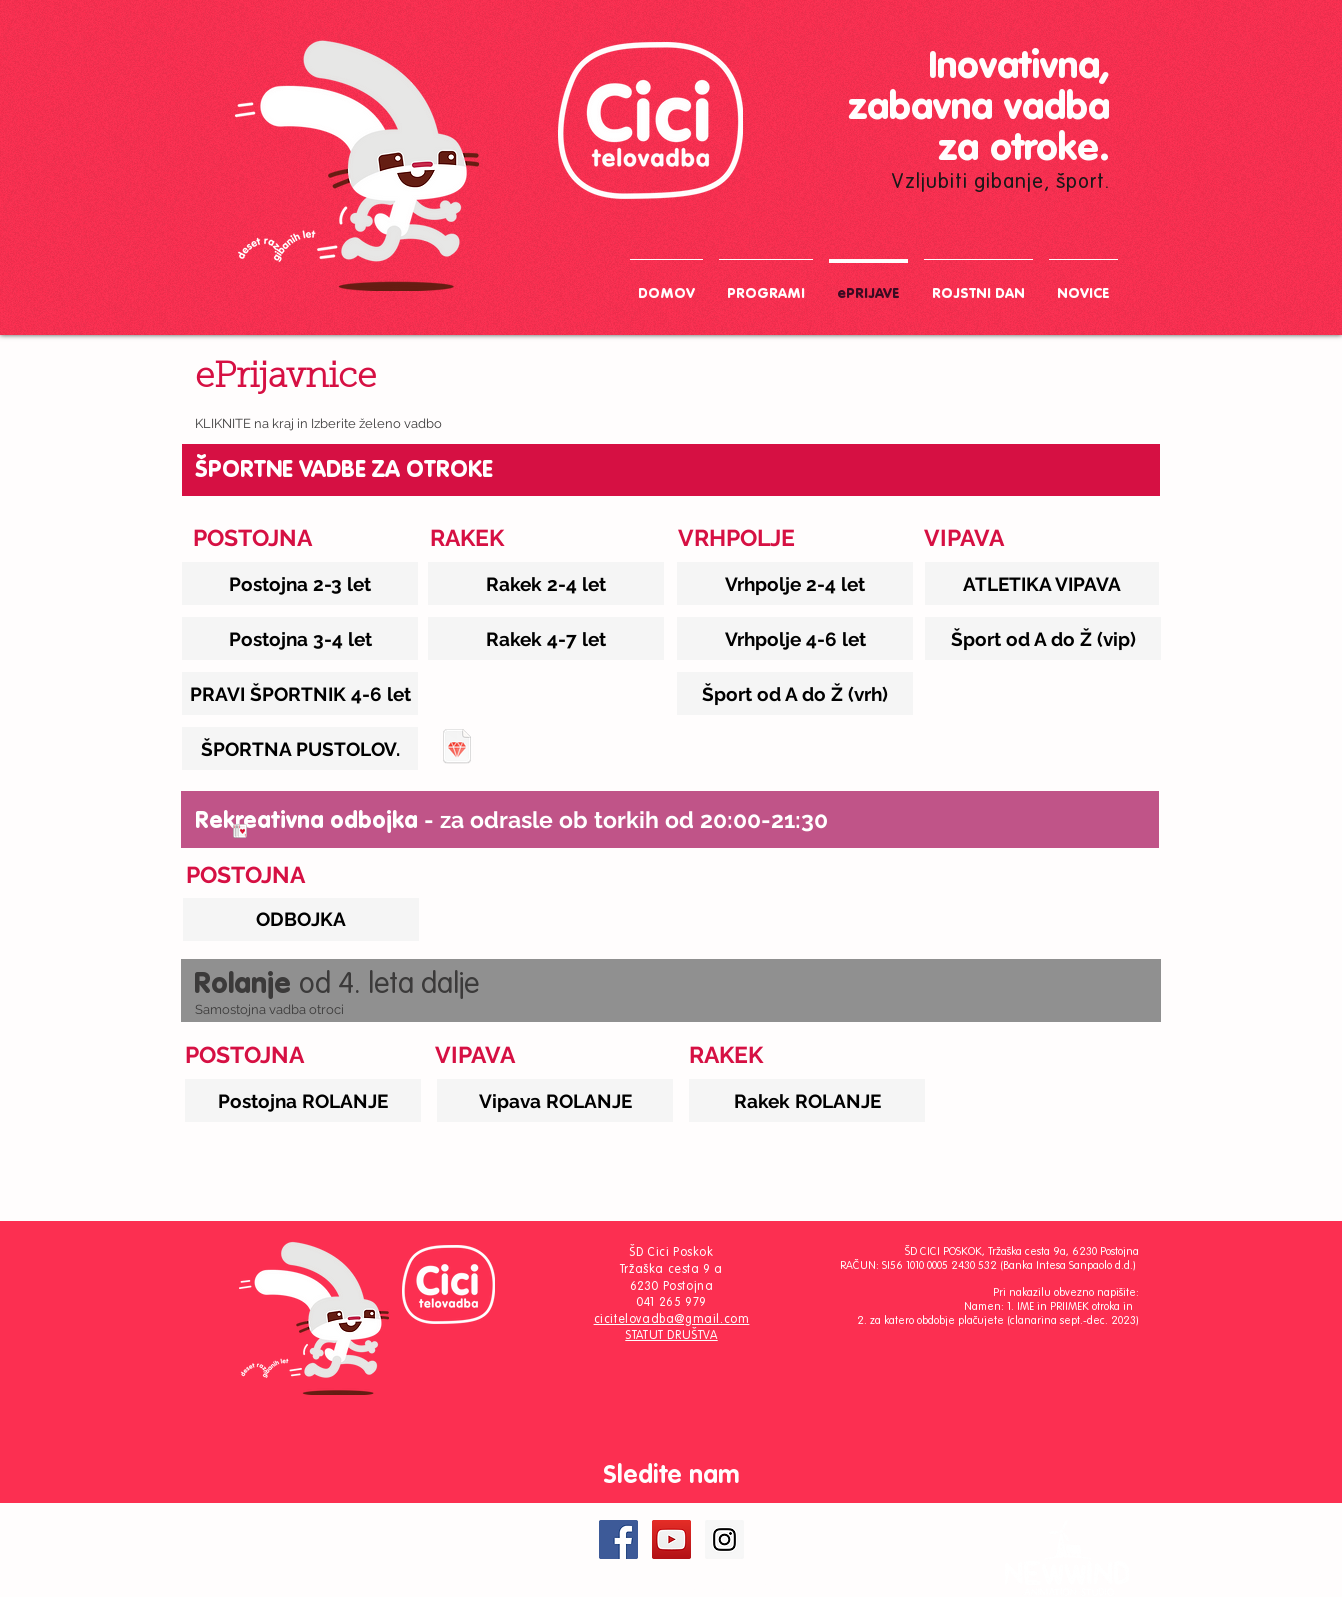 Image resolution: width=1342 pixels, height=1597 pixels. What do you see at coordinates (457, 746) in the screenshot?
I see `a ruby programming language source file` at bounding box center [457, 746].